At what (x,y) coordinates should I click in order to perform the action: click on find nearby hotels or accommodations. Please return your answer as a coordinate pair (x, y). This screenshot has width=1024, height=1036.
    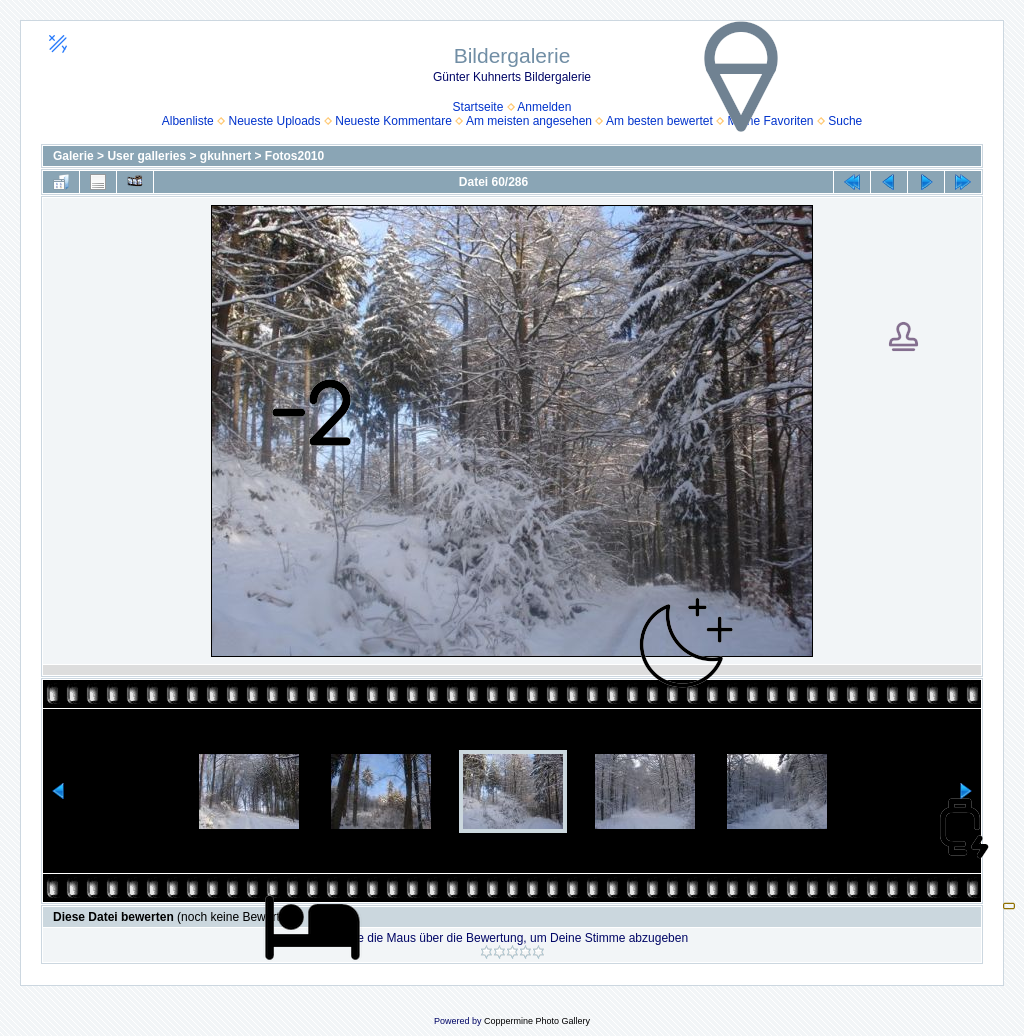
    Looking at the image, I should click on (312, 925).